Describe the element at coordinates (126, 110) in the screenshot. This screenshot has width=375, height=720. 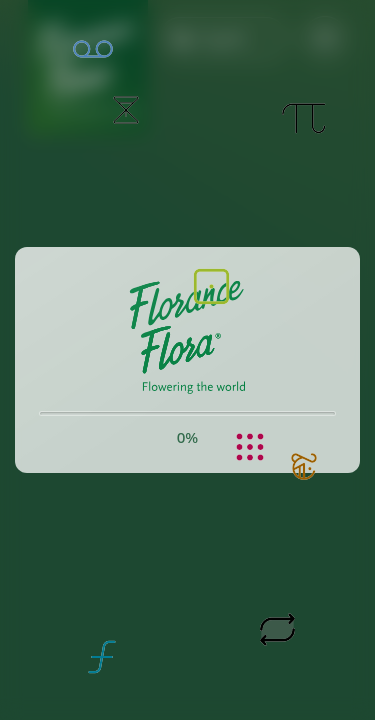
I see `indicates loading or processing in progress` at that location.